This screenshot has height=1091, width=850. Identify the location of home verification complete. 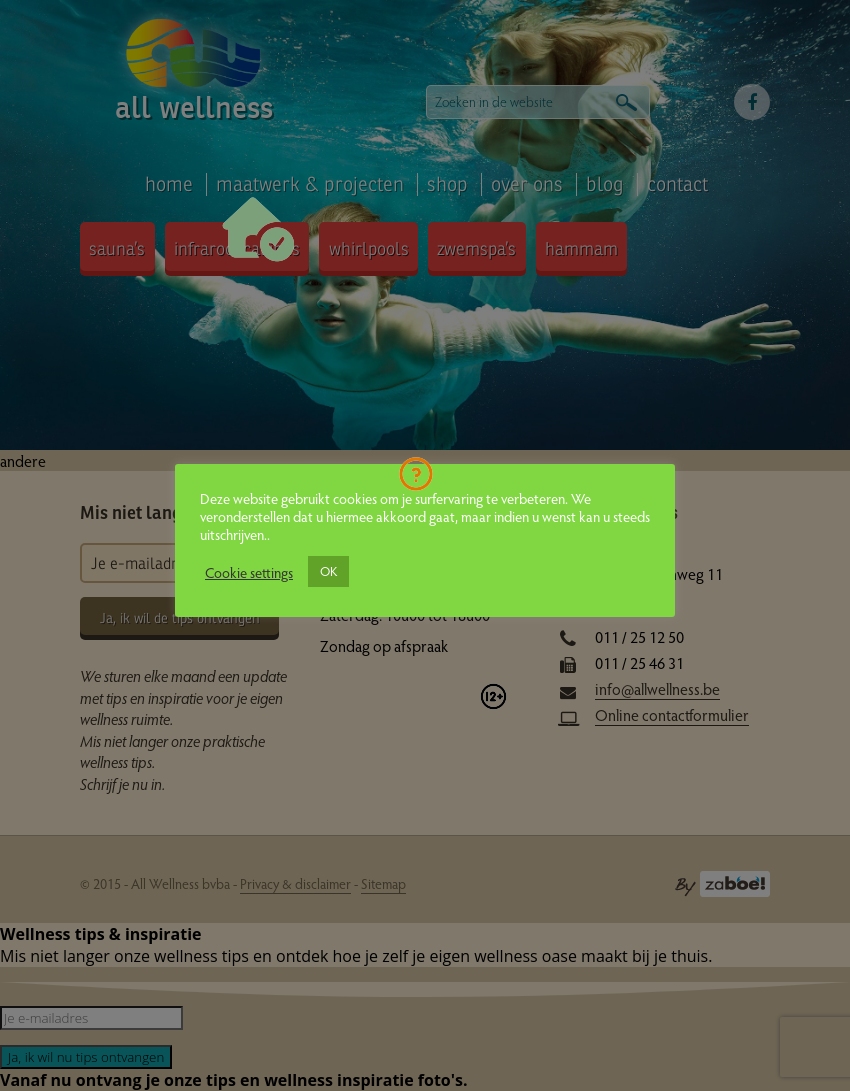
(256, 227).